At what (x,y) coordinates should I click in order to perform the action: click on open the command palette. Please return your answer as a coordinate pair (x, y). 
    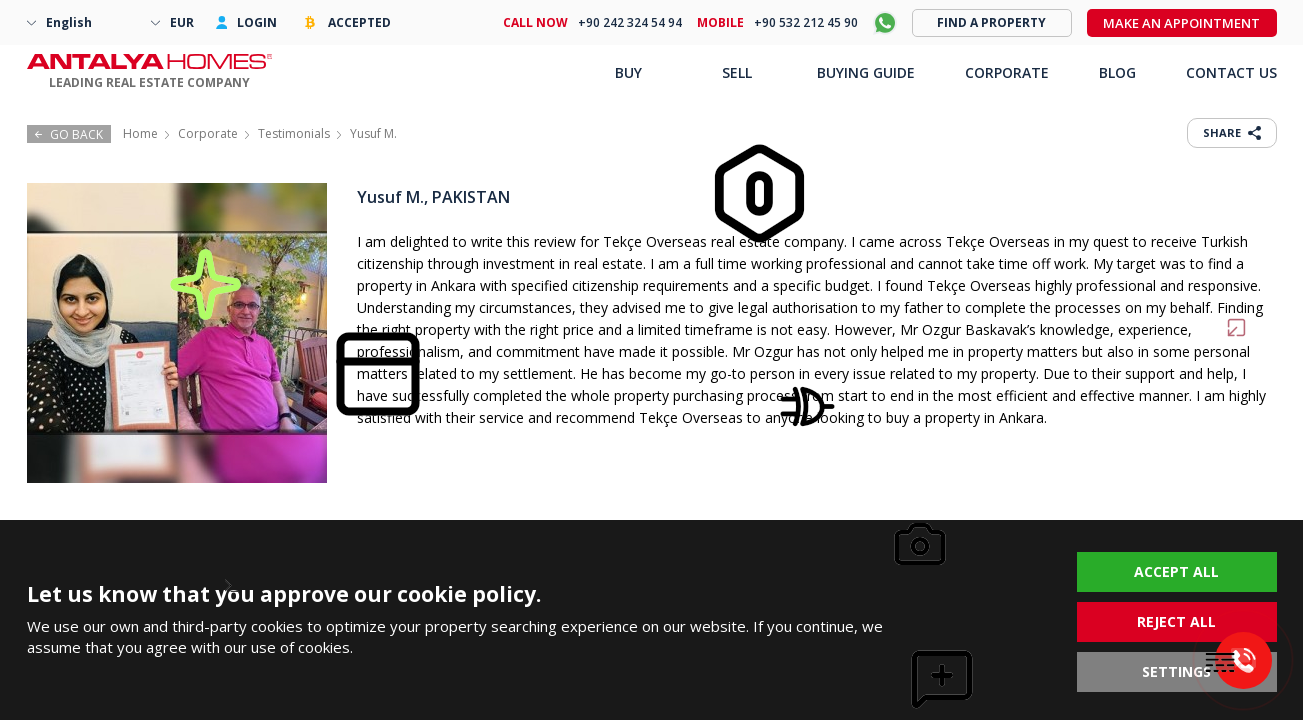
    Looking at the image, I should click on (231, 585).